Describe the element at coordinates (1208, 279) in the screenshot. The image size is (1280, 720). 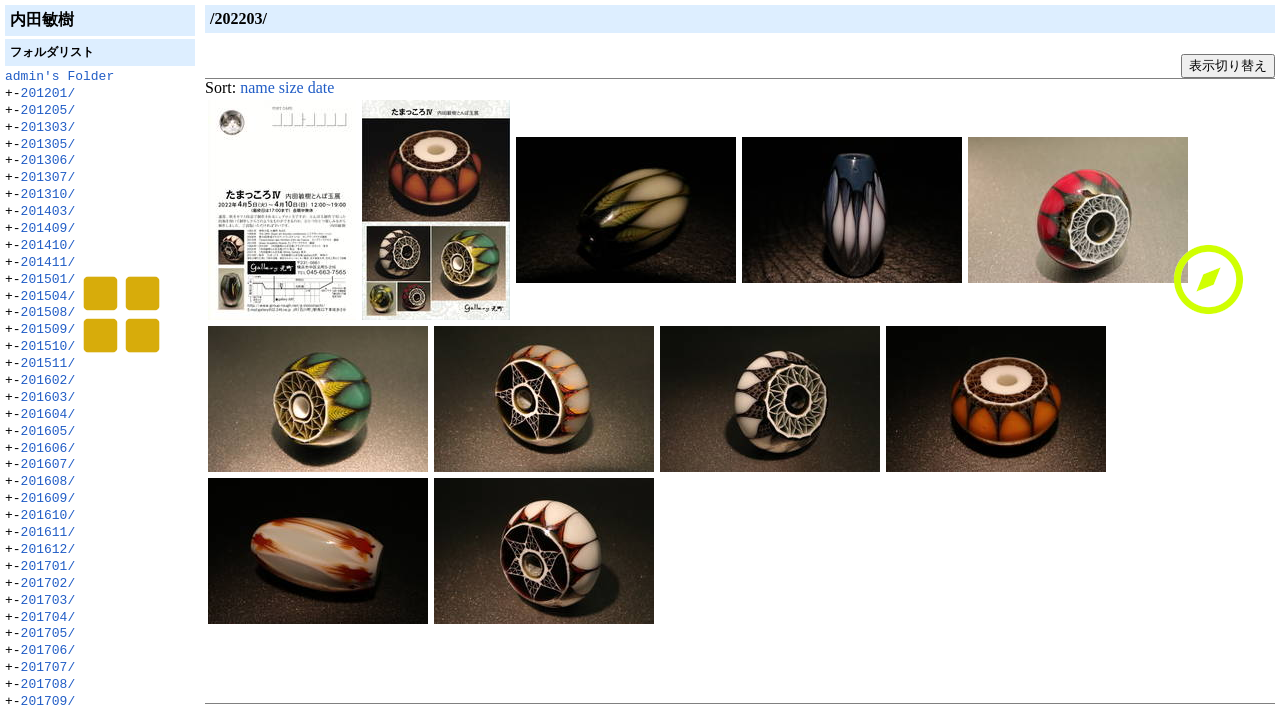
I see `access navigation or direction features` at that location.